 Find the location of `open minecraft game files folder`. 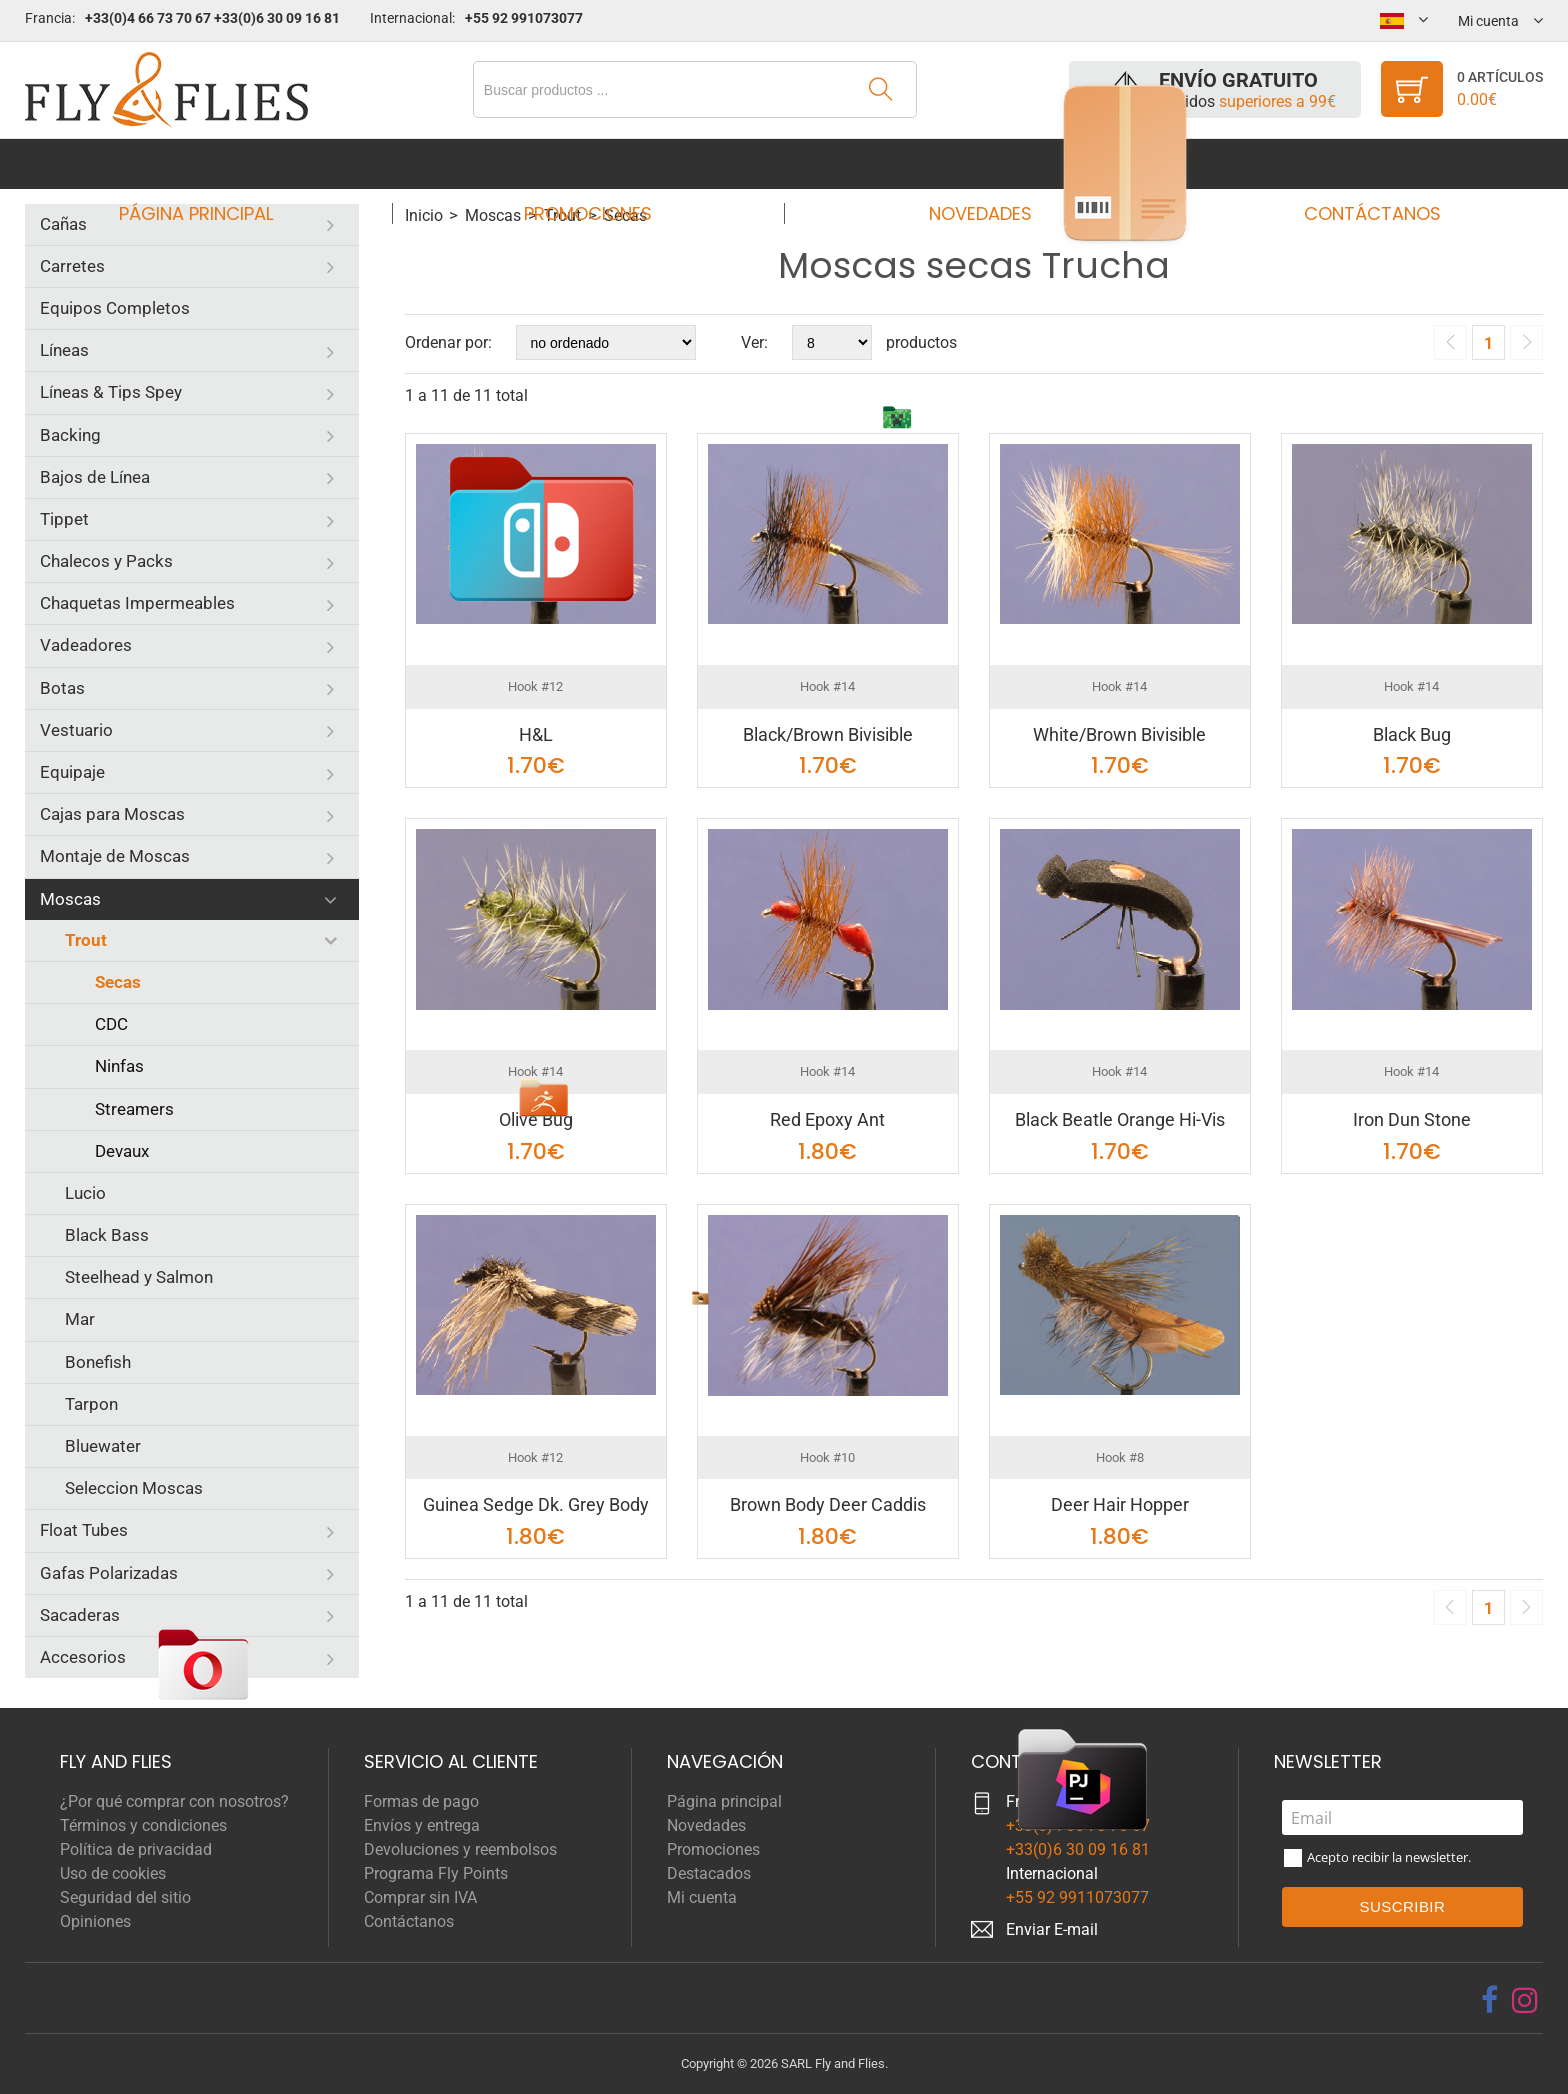

open minecraft game files folder is located at coordinates (897, 418).